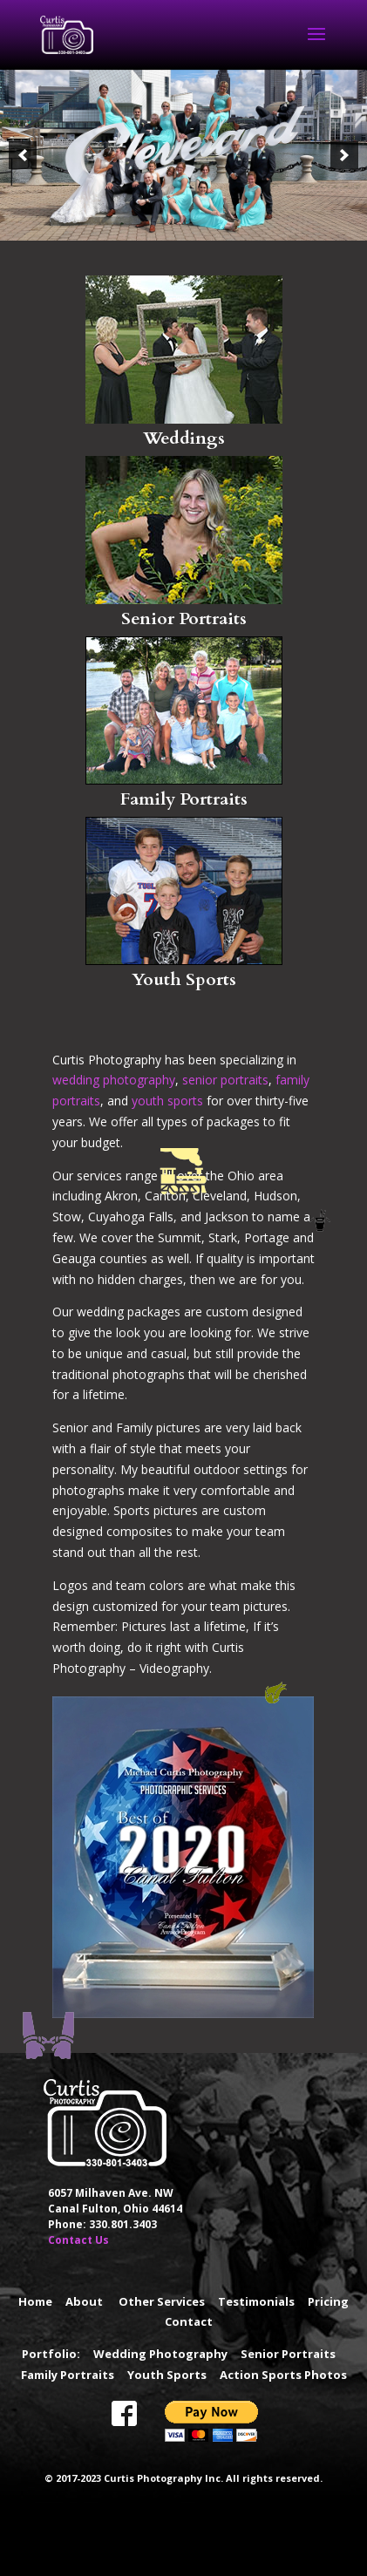 The height and width of the screenshot is (2576, 367). I want to click on quick food or noodle delivery option, so click(320, 1220).